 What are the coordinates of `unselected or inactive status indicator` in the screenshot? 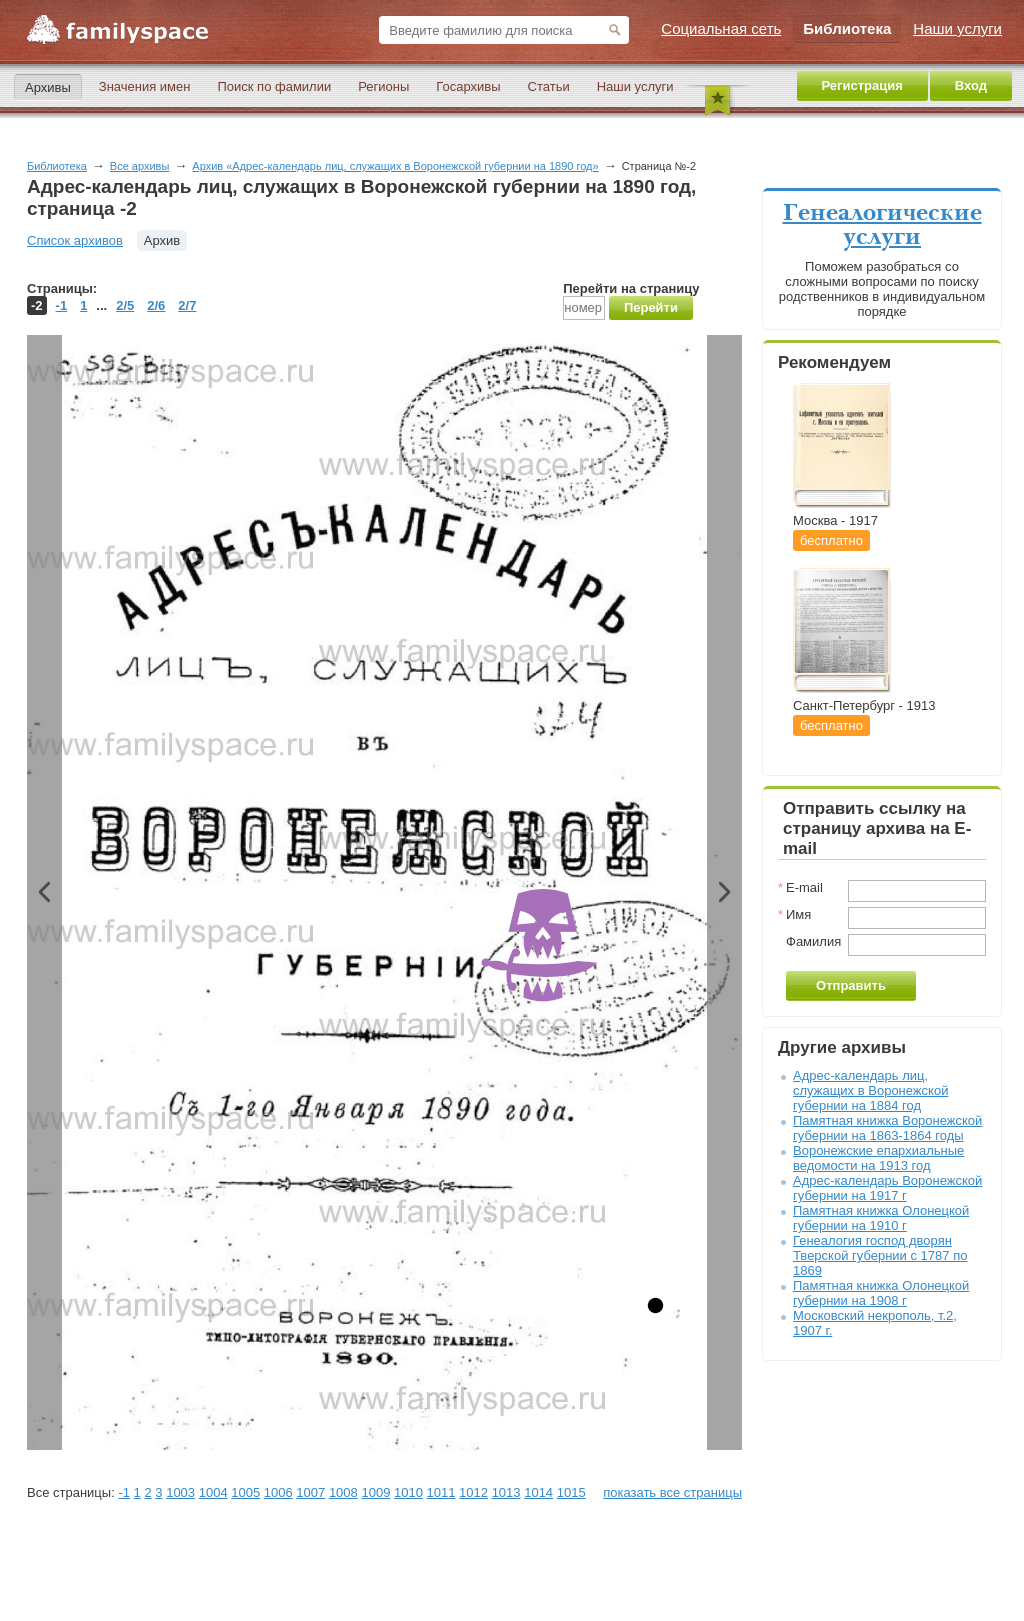 It's located at (655, 1305).